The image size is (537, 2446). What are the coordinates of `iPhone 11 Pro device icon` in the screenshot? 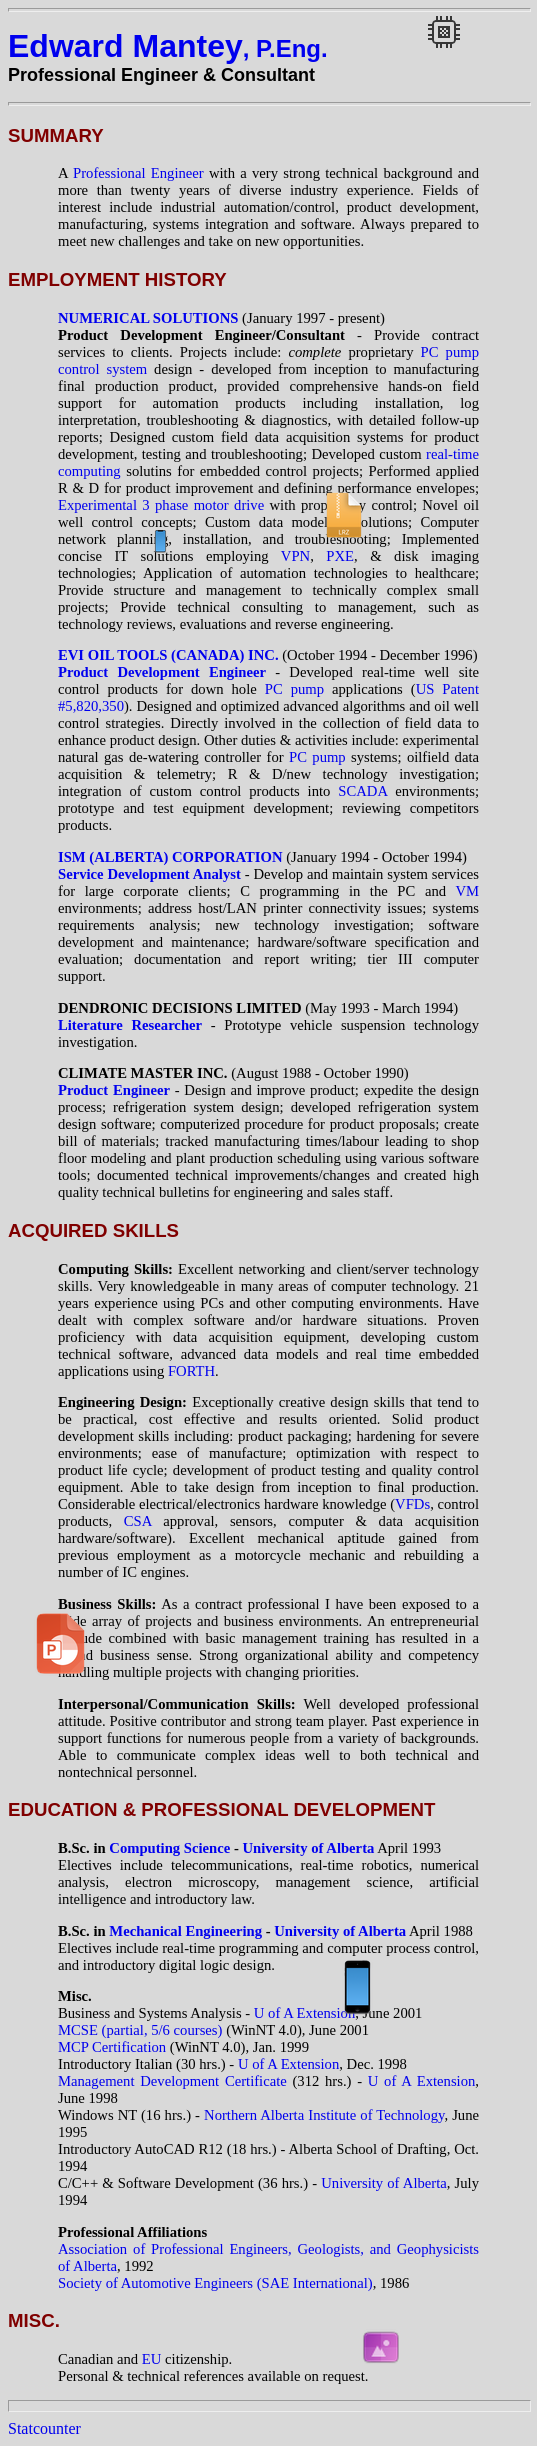 It's located at (160, 541).